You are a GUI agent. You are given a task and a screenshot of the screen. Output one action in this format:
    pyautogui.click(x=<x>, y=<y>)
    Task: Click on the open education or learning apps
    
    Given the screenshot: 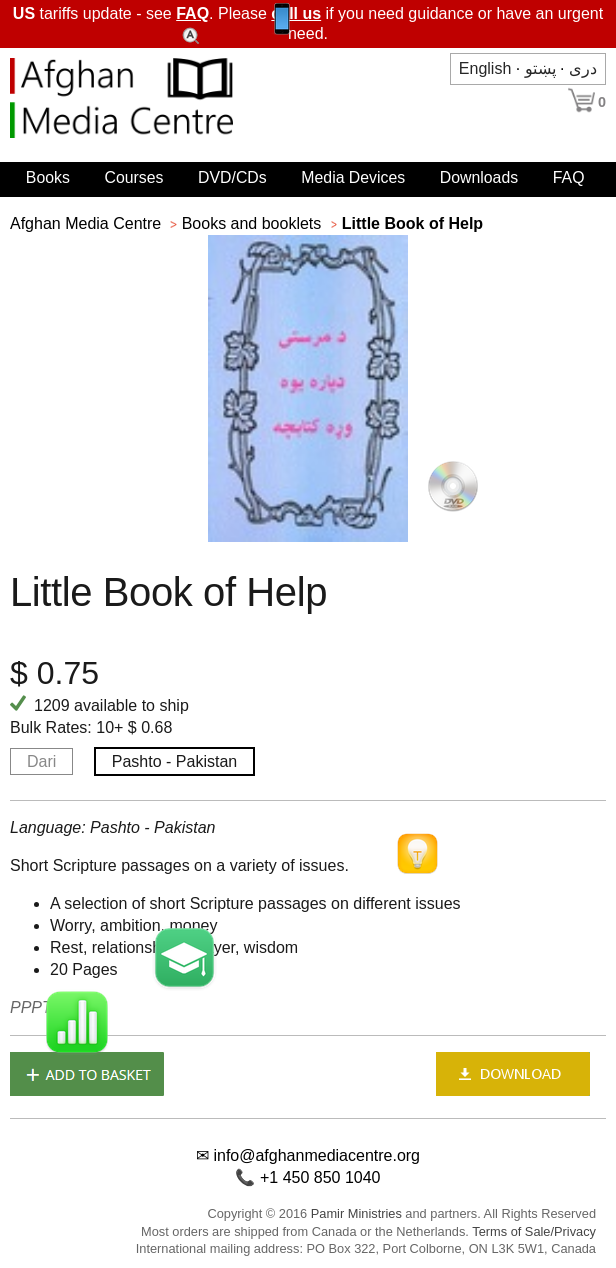 What is the action you would take?
    pyautogui.click(x=184, y=957)
    